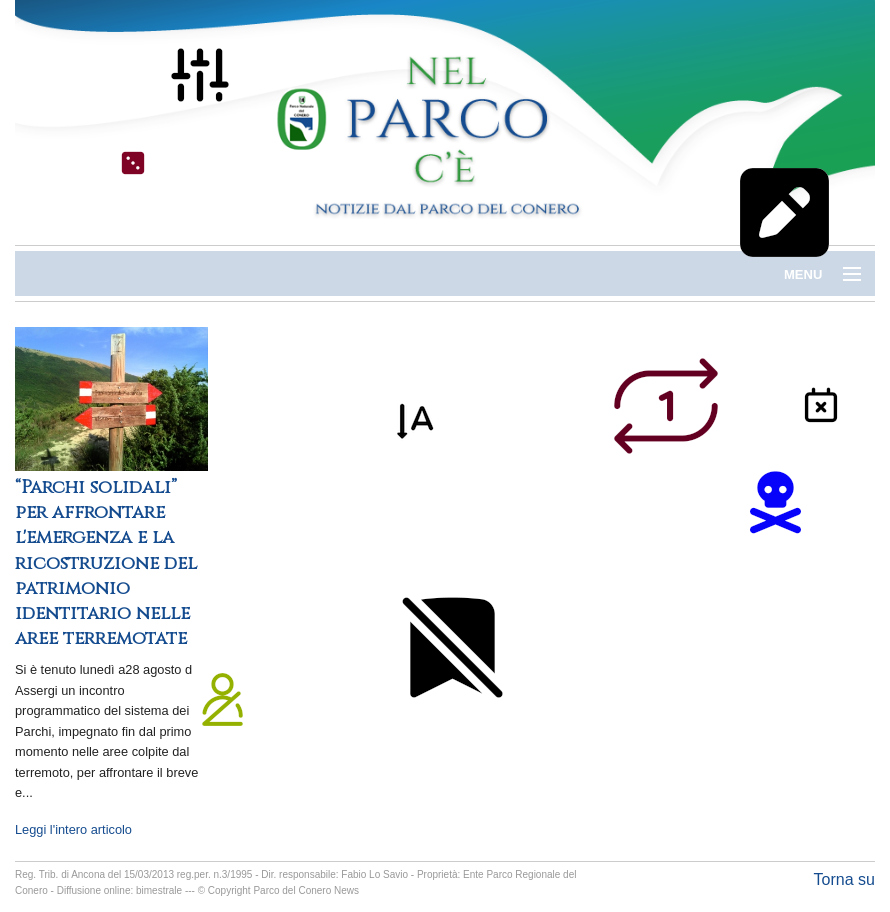 This screenshot has height=912, width=890. Describe the element at coordinates (222, 699) in the screenshot. I see `fasten seatbelt reminder` at that location.